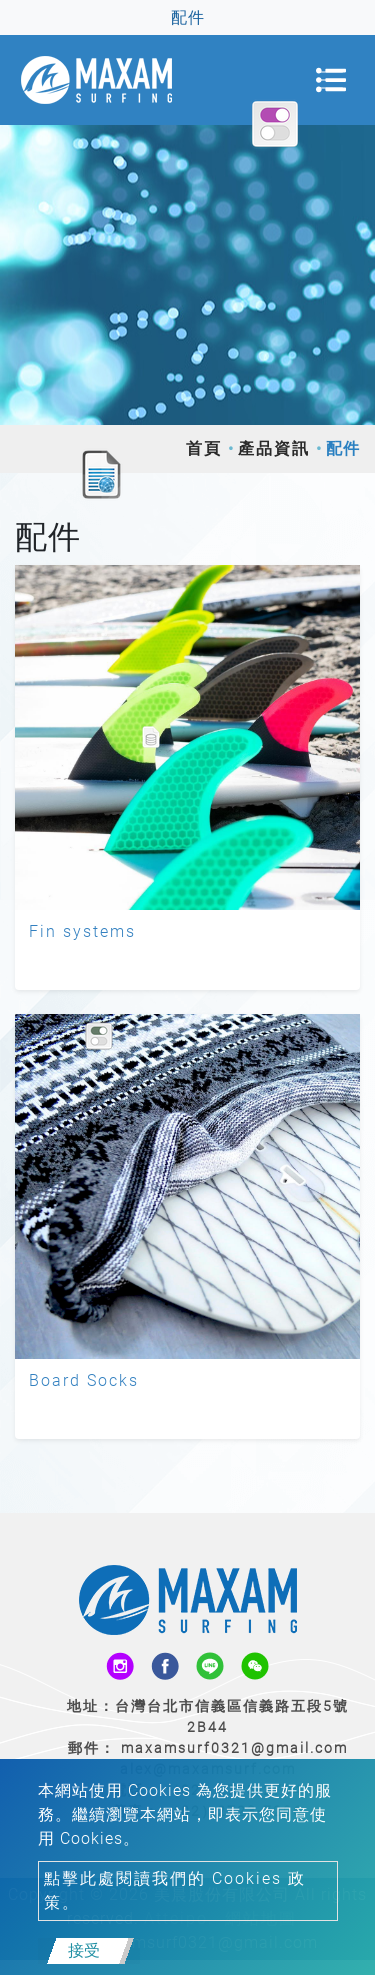 This screenshot has width=375, height=1975. Describe the element at coordinates (275, 124) in the screenshot. I see `open unity tweak tool settings` at that location.